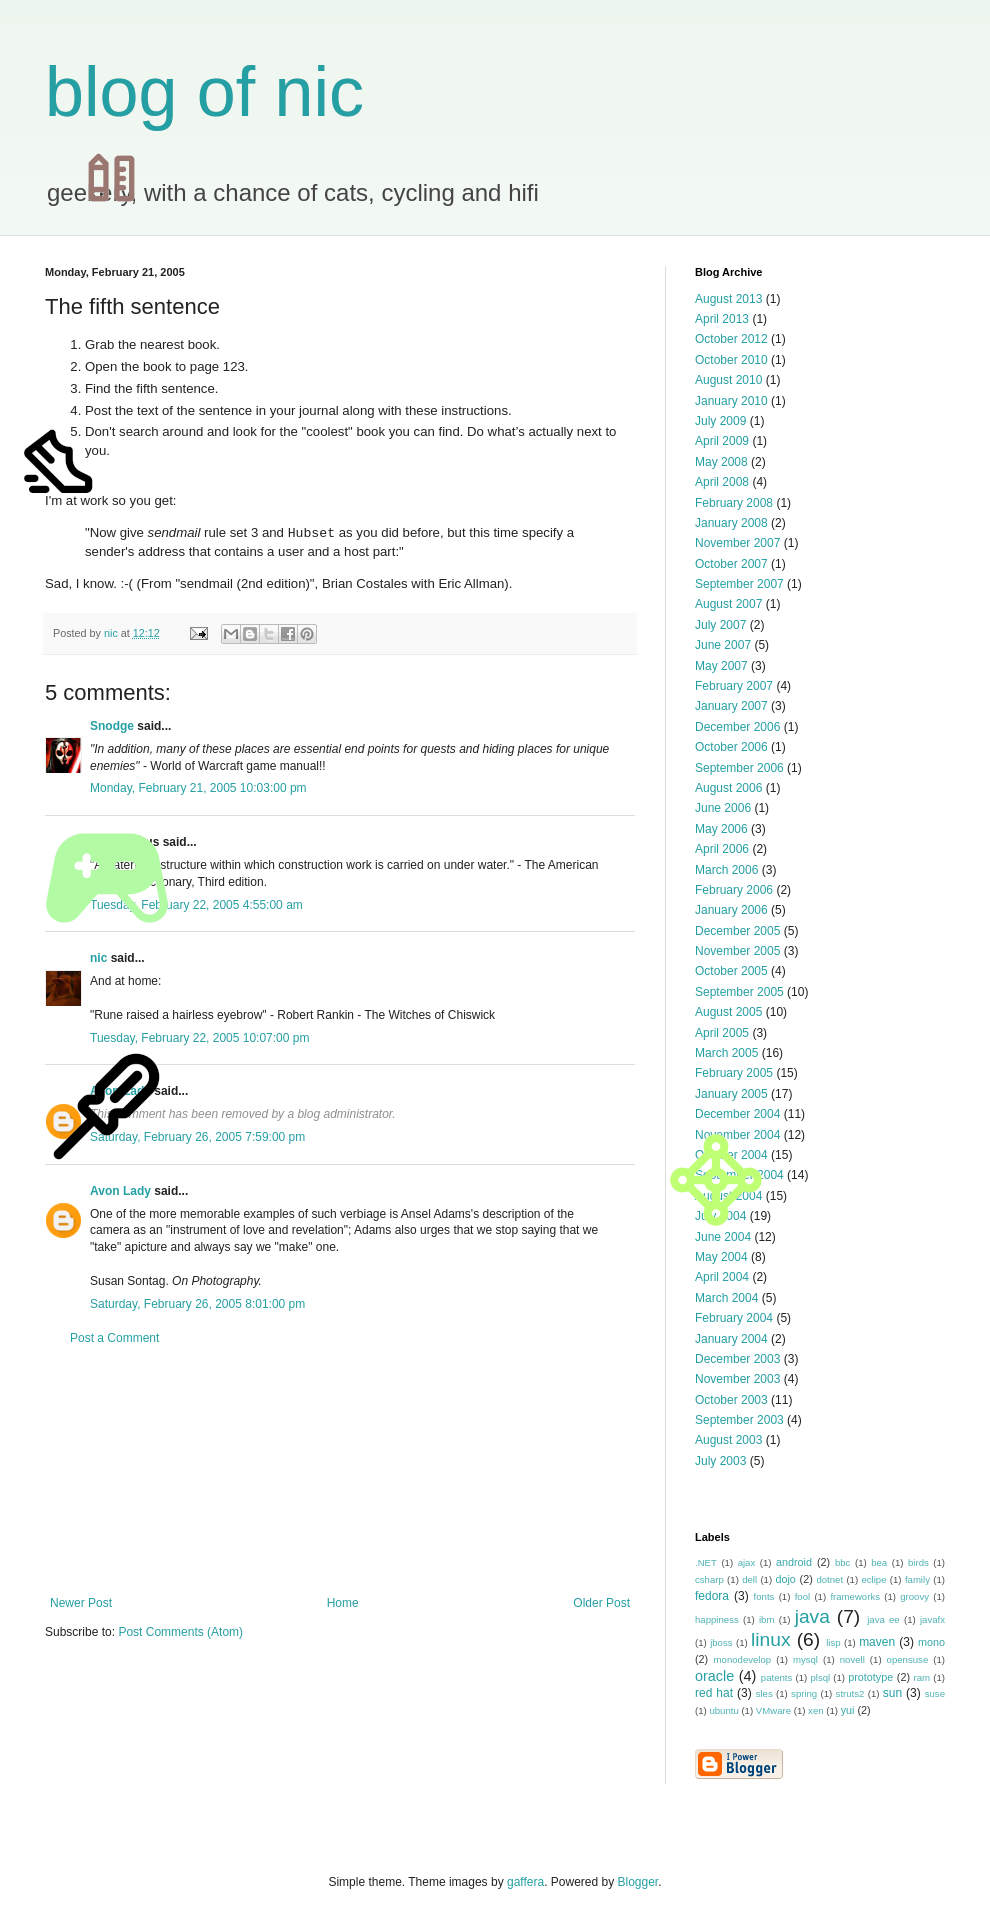 The height and width of the screenshot is (1920, 990). I want to click on view star-ring network topology, so click(716, 1180).